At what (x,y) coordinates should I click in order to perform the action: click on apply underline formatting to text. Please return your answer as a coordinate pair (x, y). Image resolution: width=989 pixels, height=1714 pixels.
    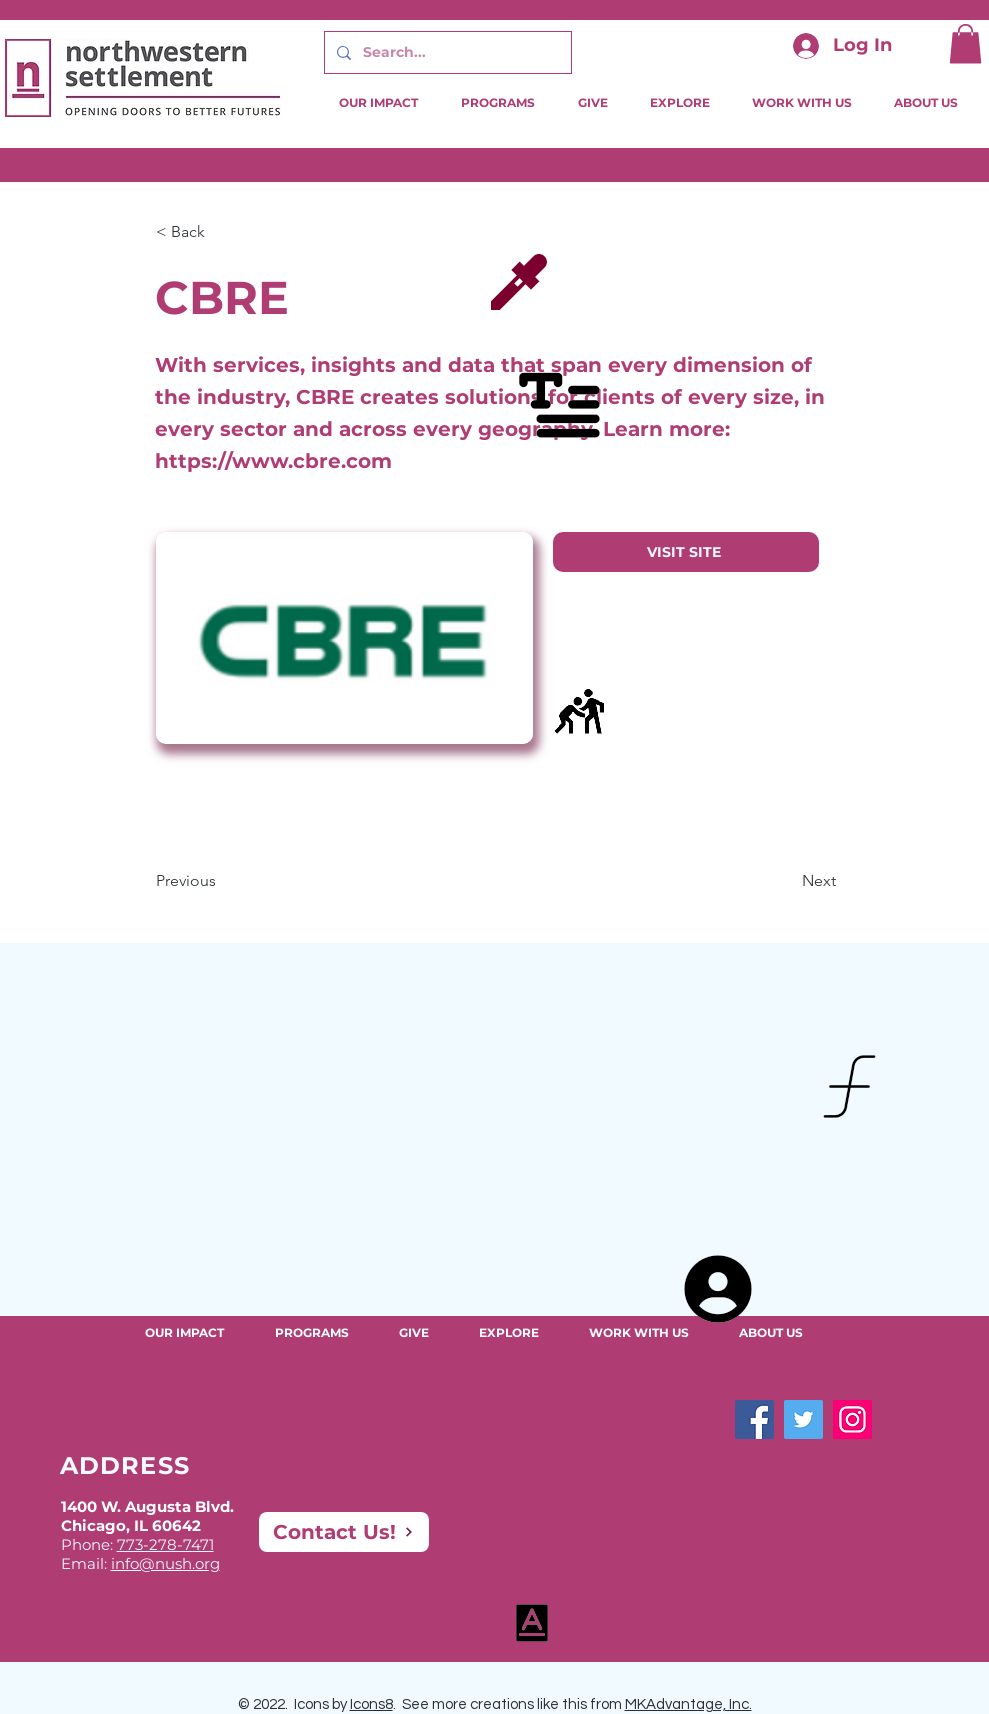
    Looking at the image, I should click on (532, 1623).